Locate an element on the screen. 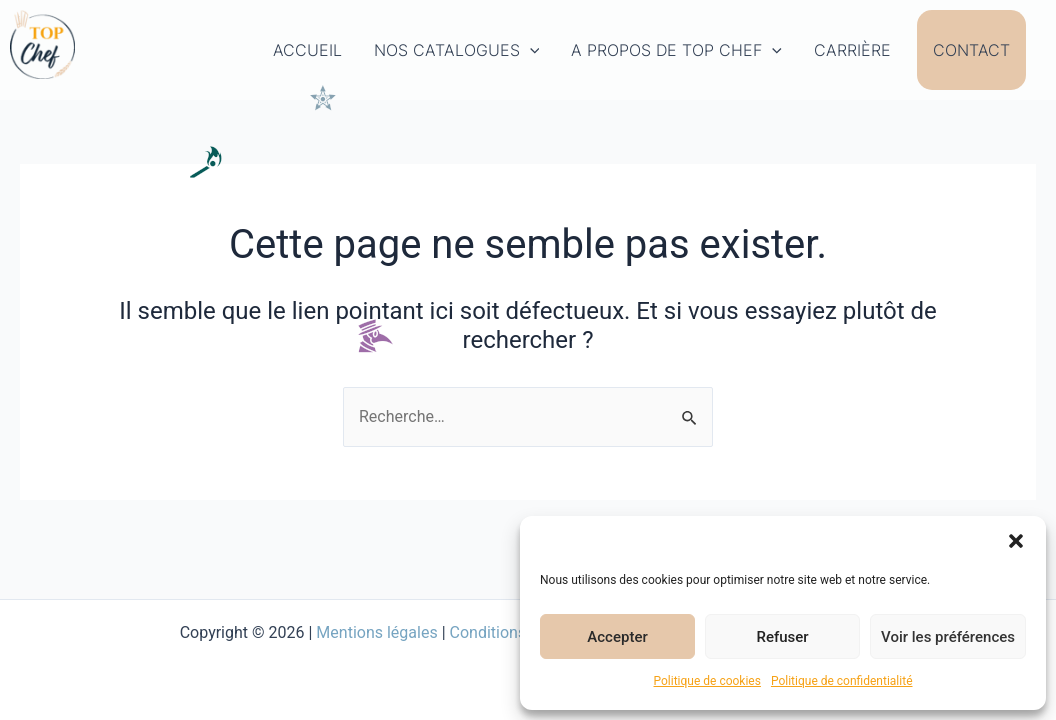 This screenshot has width=1056, height=720. level up or rank promotion indicator is located at coordinates (323, 98).